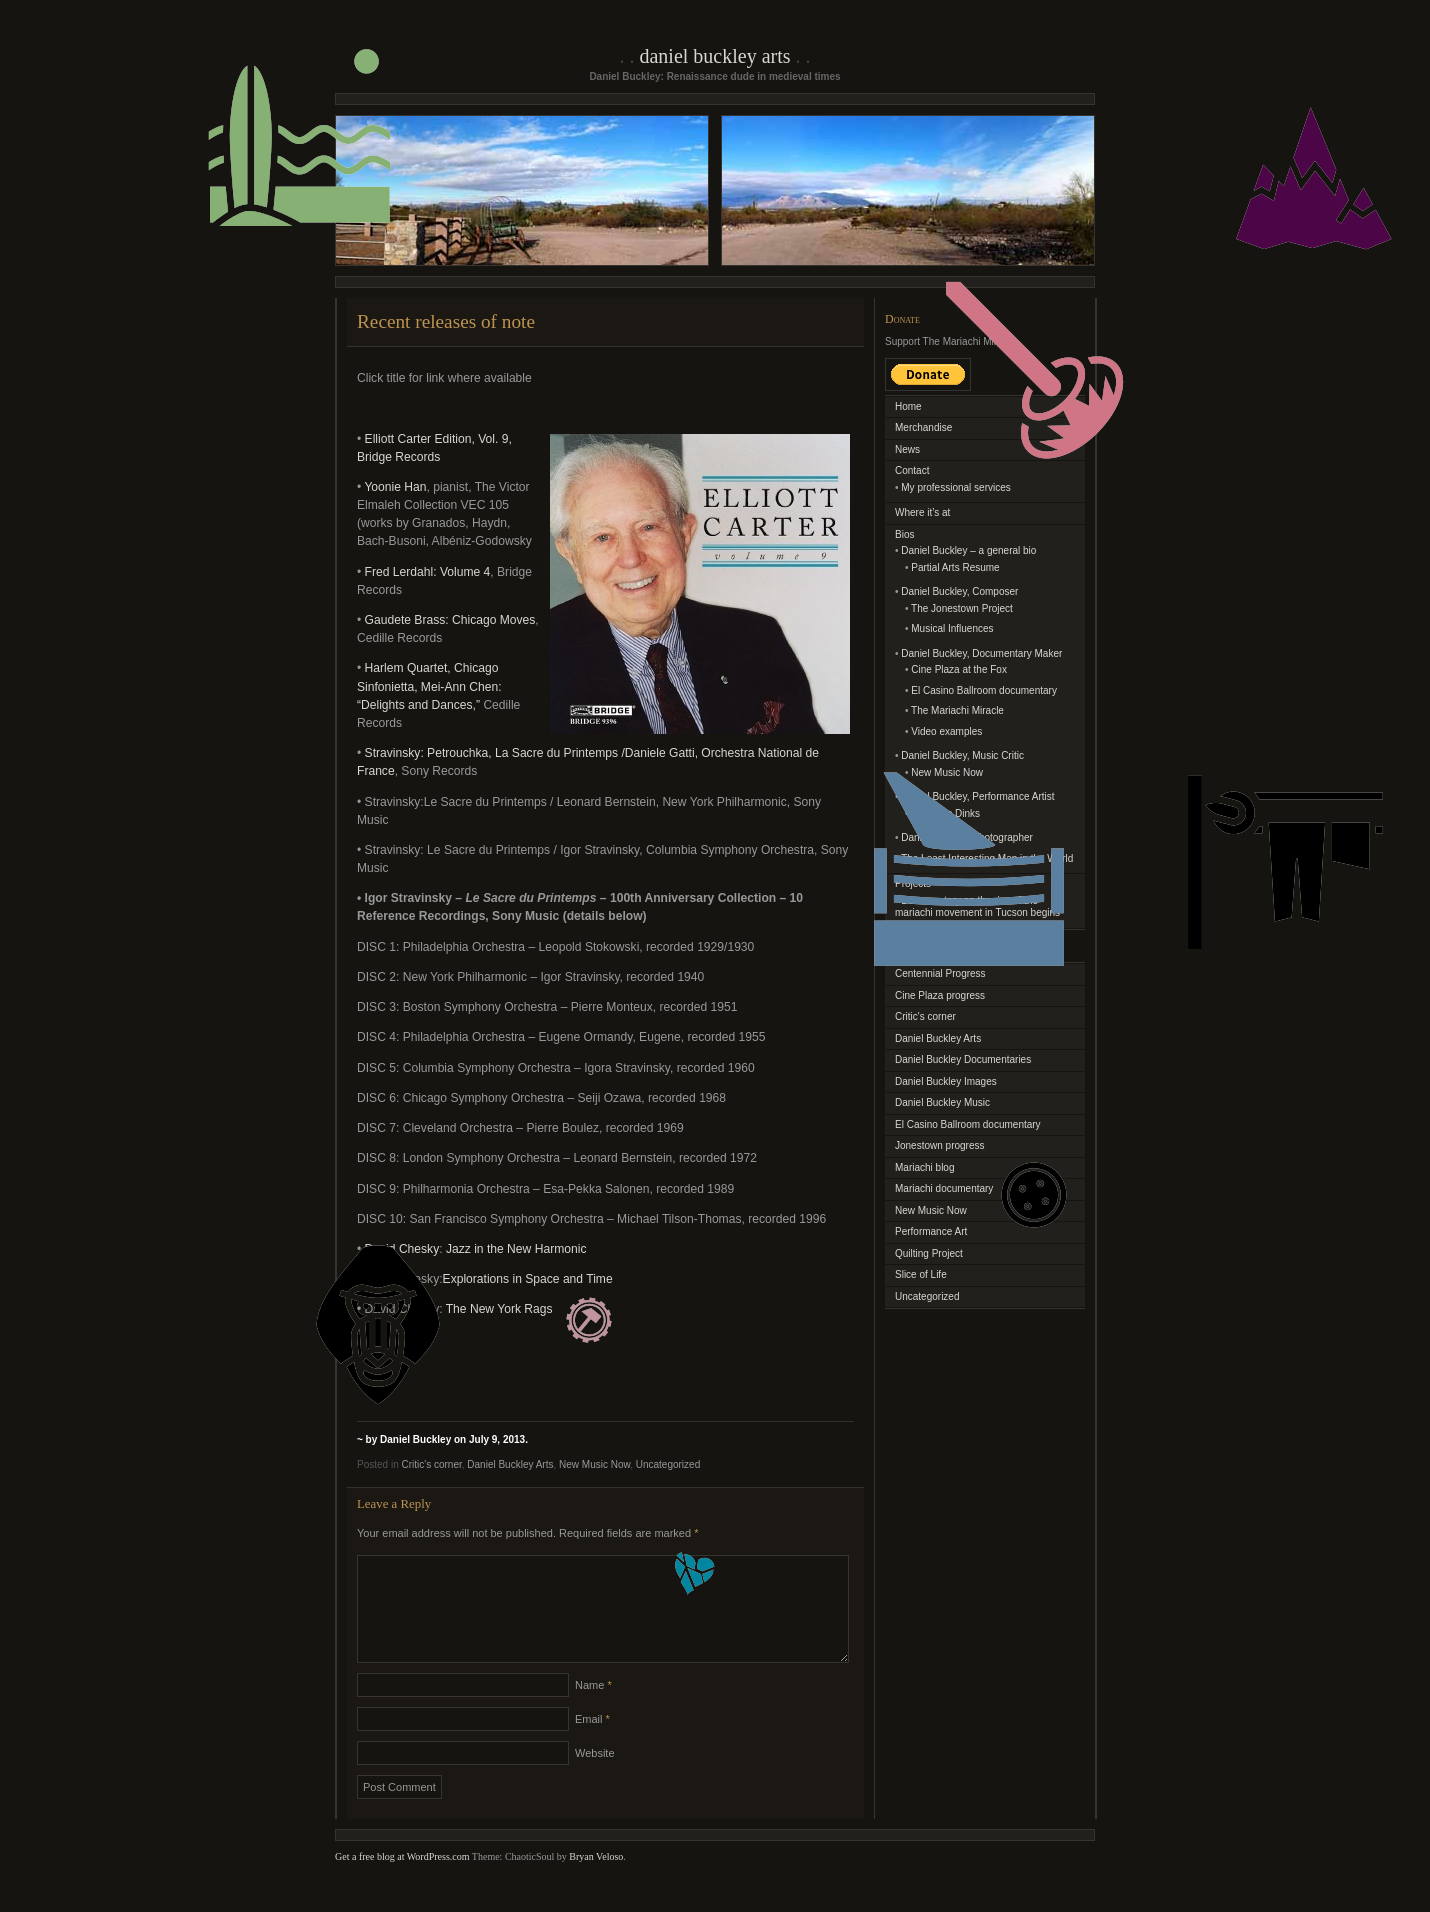 Image resolution: width=1430 pixels, height=1912 pixels. What do you see at coordinates (1034, 1195) in the screenshot?
I see `clothing or fashion category` at bounding box center [1034, 1195].